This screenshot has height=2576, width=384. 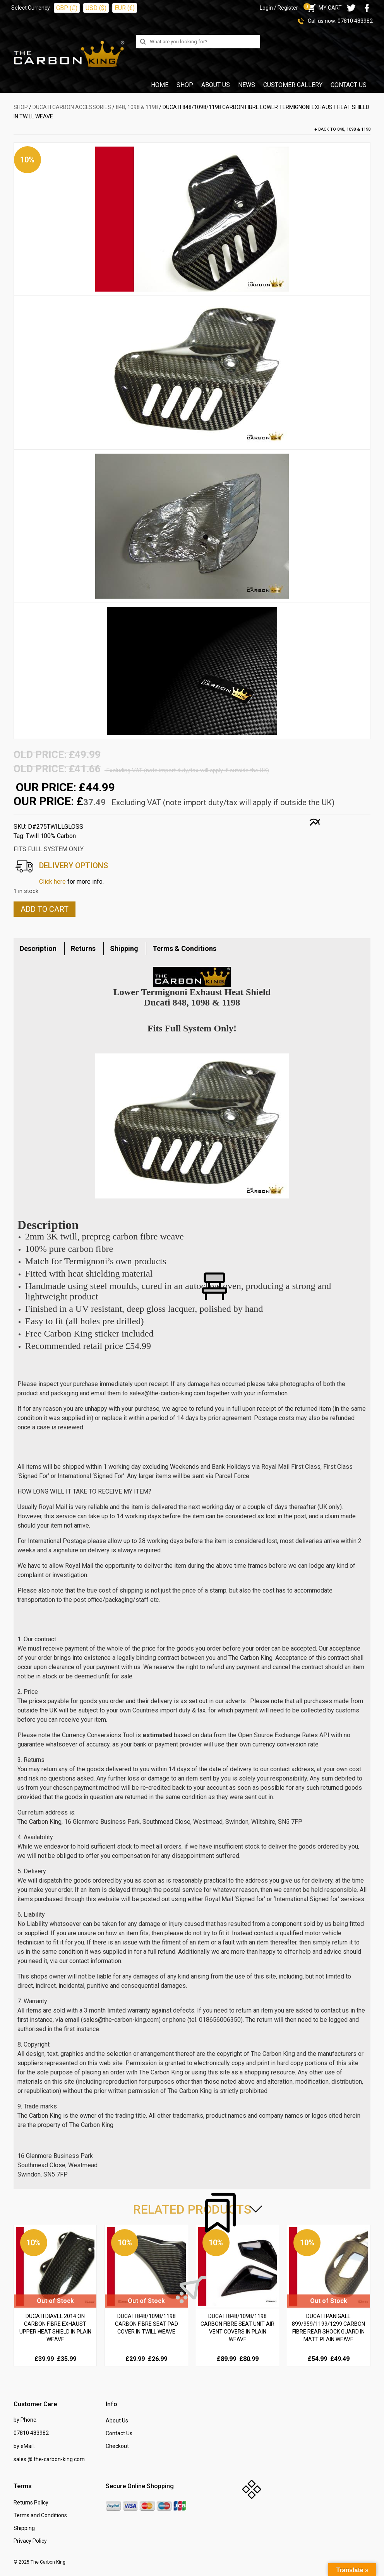 What do you see at coordinates (214, 1286) in the screenshot?
I see `browse furniture or seating options` at bounding box center [214, 1286].